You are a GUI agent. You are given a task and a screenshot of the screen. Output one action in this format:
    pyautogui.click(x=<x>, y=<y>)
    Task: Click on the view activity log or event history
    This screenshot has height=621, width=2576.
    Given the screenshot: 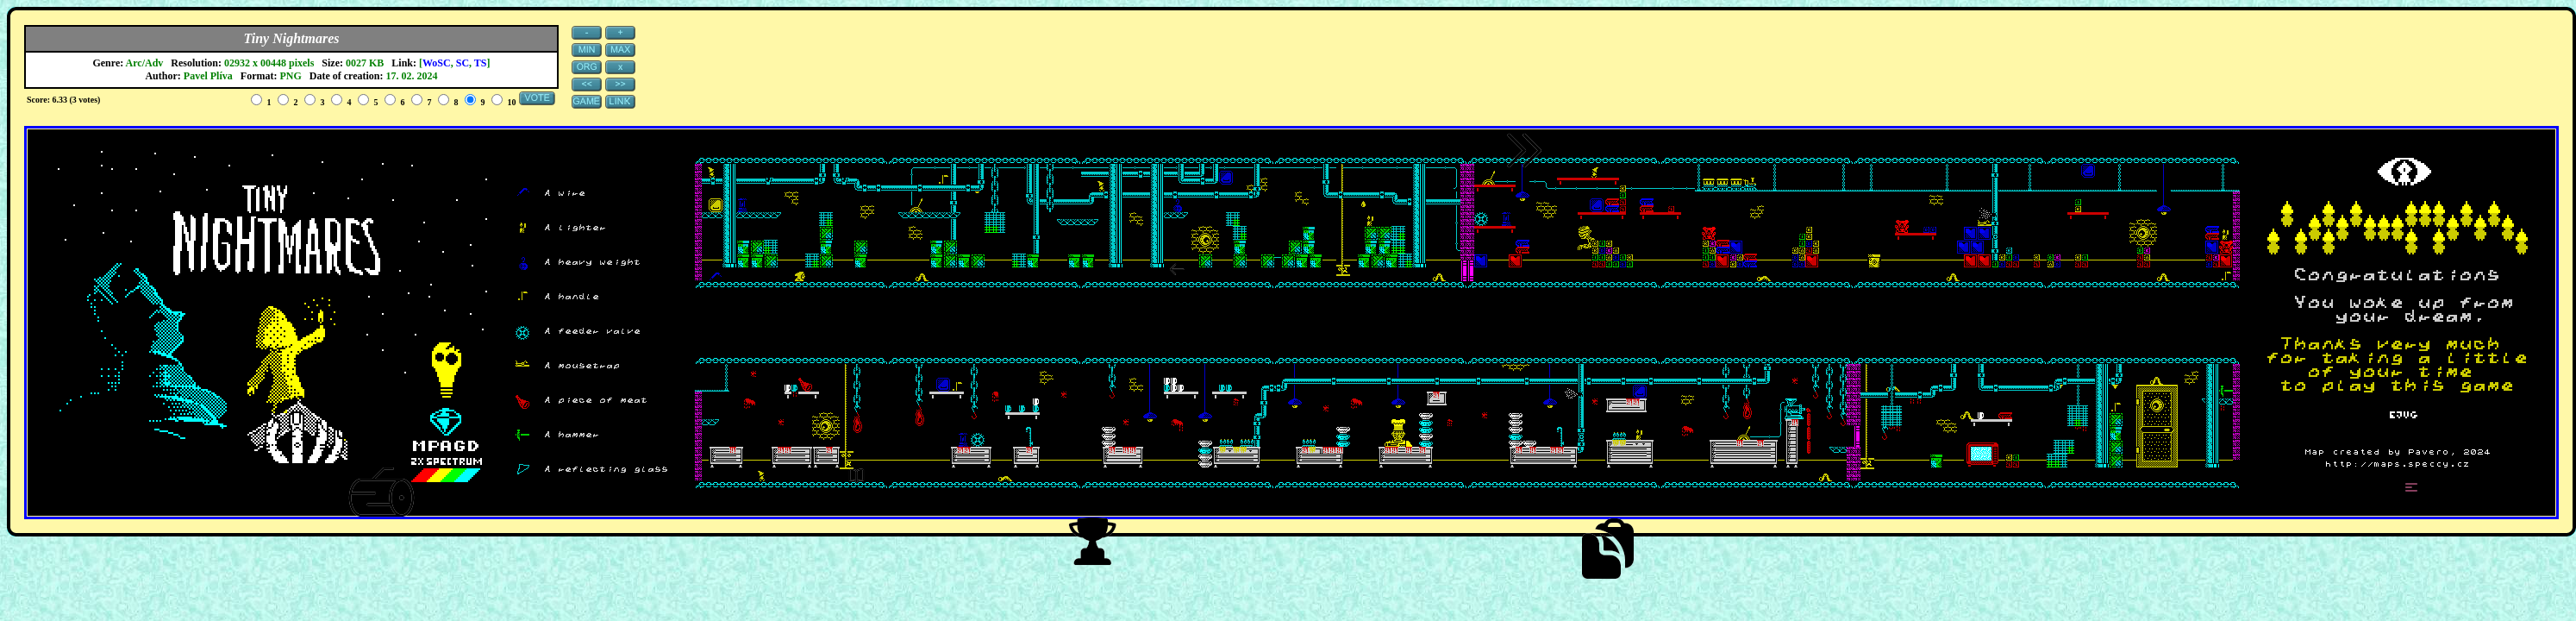 What is the action you would take?
    pyautogui.click(x=381, y=495)
    